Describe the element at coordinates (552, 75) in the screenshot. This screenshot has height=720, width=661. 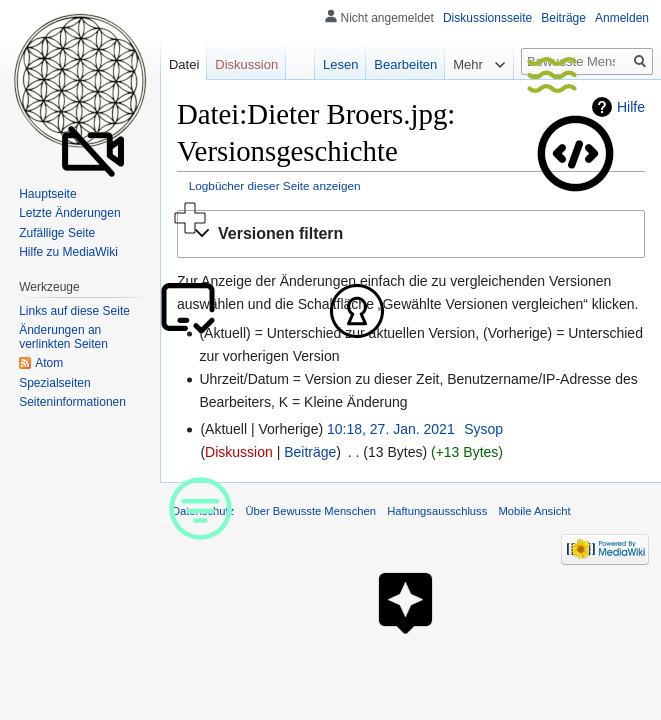
I see `indicates water or aquatic features` at that location.